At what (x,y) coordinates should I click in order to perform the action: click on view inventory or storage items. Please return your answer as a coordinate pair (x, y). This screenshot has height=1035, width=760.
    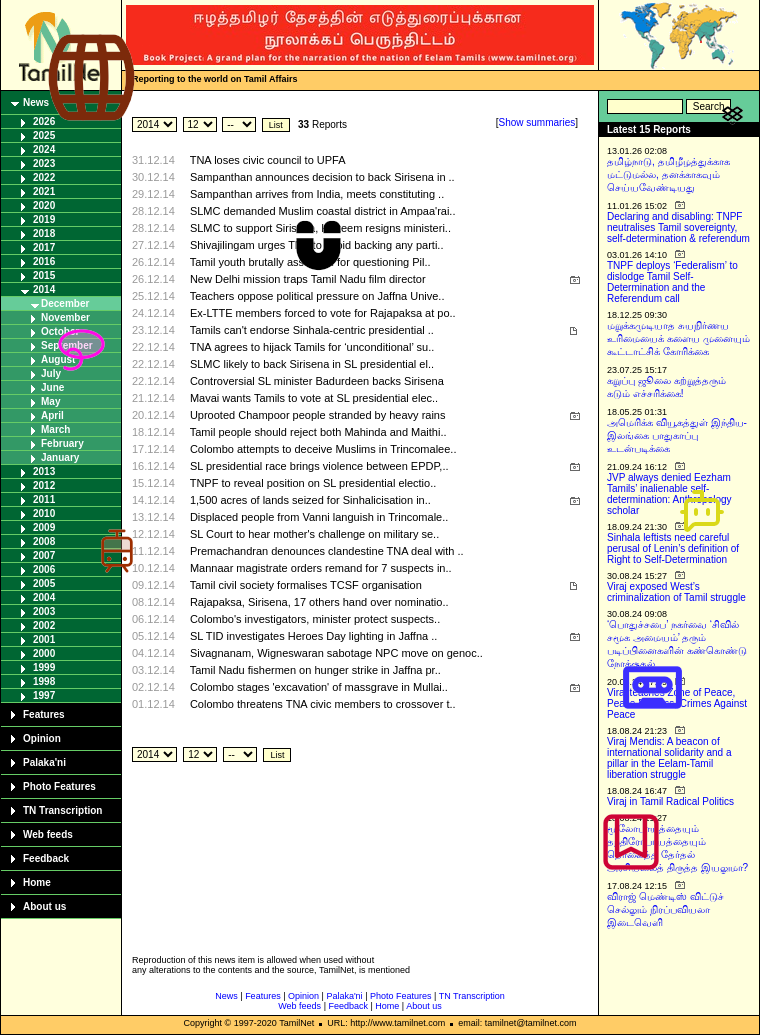
    Looking at the image, I should click on (91, 77).